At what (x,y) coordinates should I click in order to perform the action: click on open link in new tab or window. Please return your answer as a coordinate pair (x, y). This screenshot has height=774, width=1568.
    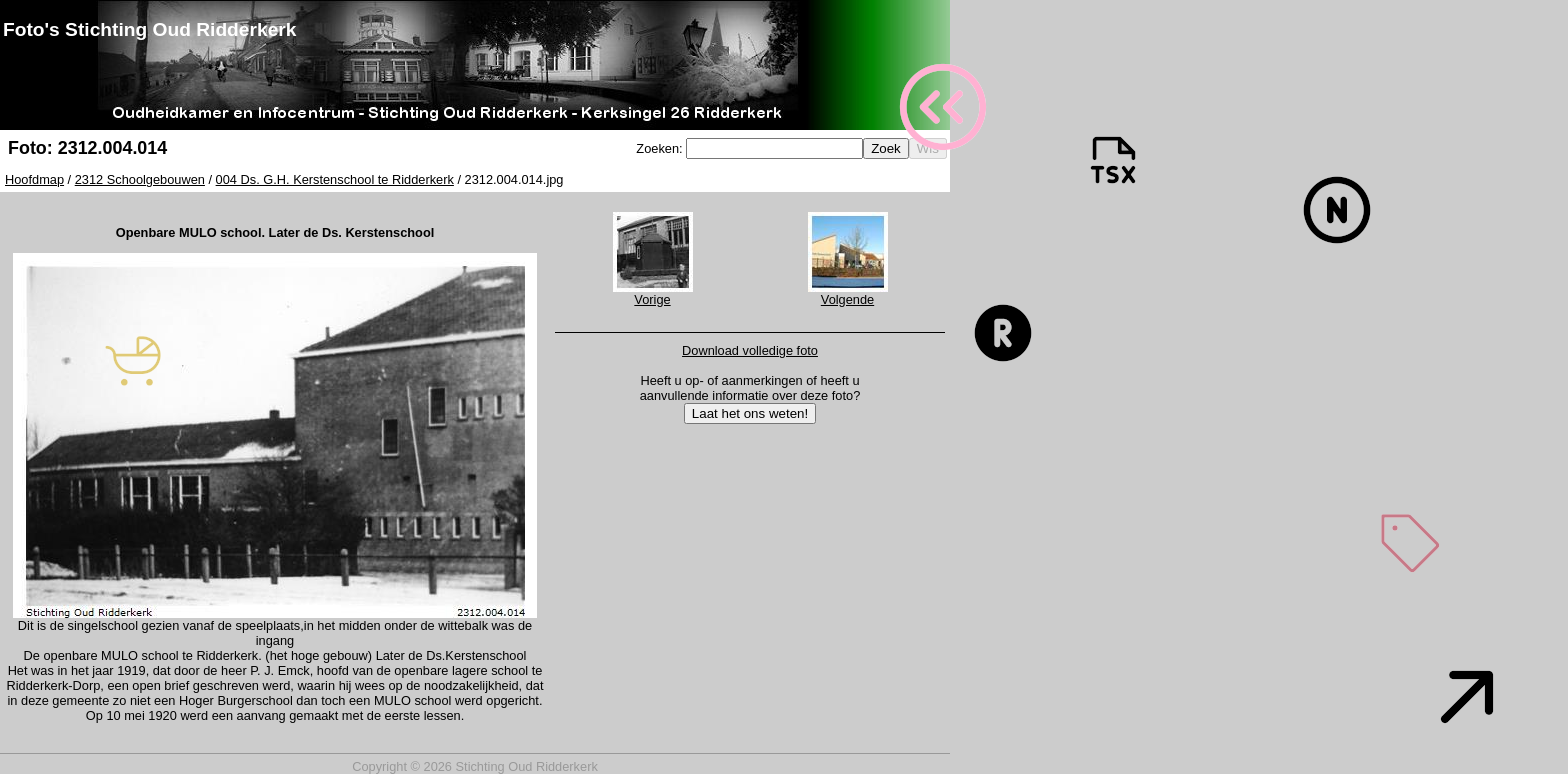
    Looking at the image, I should click on (1467, 697).